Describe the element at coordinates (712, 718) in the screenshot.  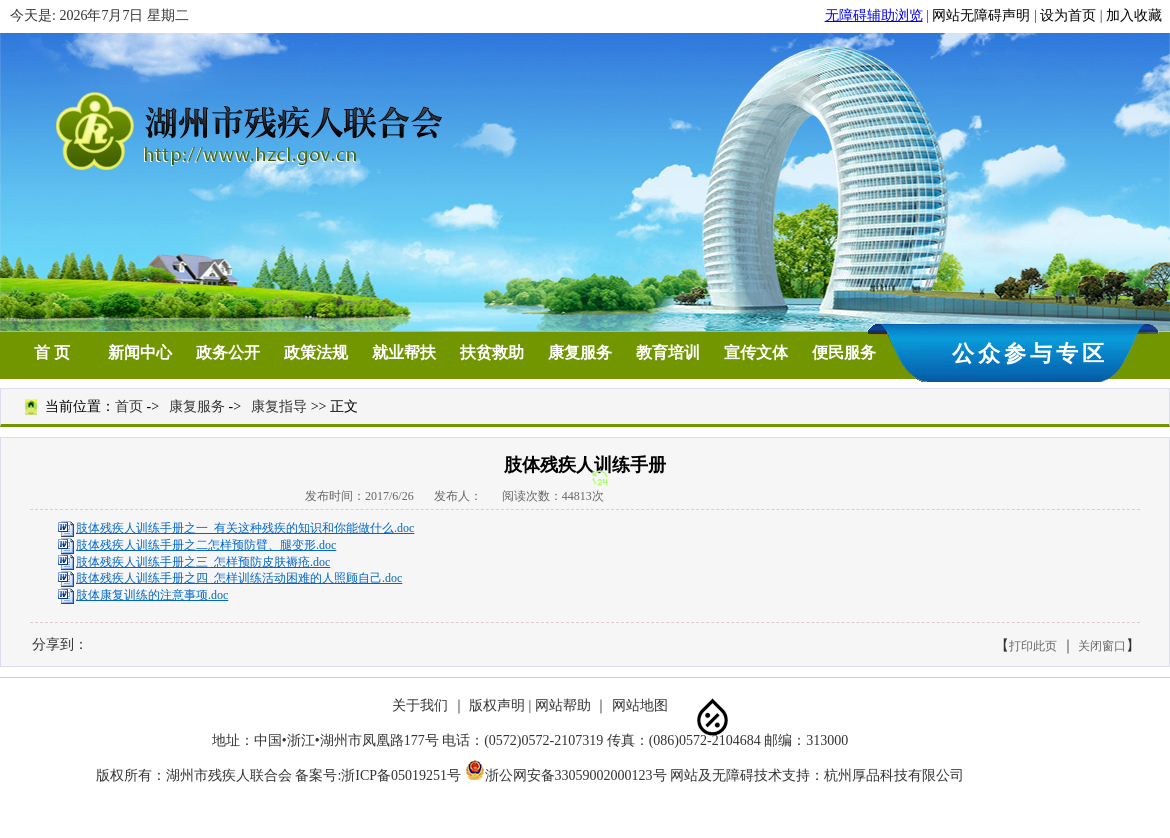
I see `view current humidity level` at that location.